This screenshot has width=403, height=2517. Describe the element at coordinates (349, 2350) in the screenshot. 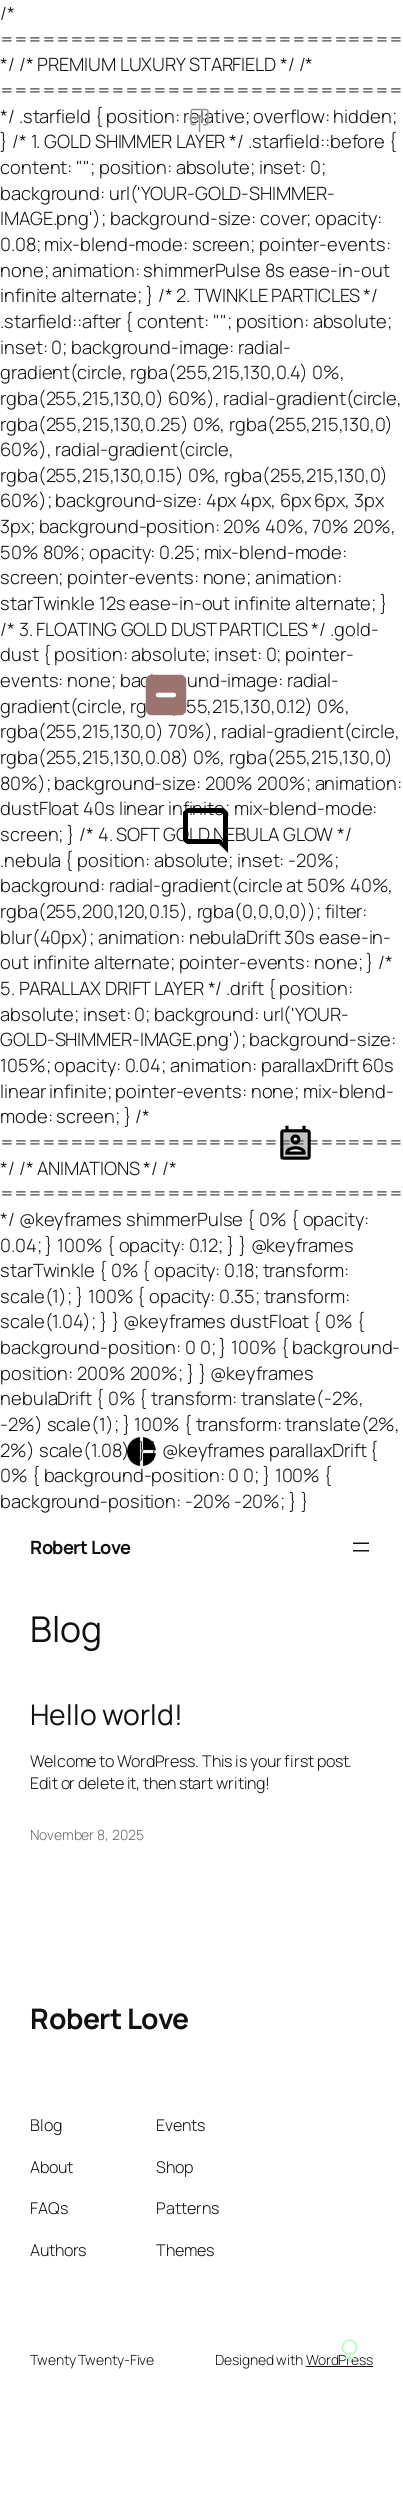

I see `indicates female gender option` at that location.